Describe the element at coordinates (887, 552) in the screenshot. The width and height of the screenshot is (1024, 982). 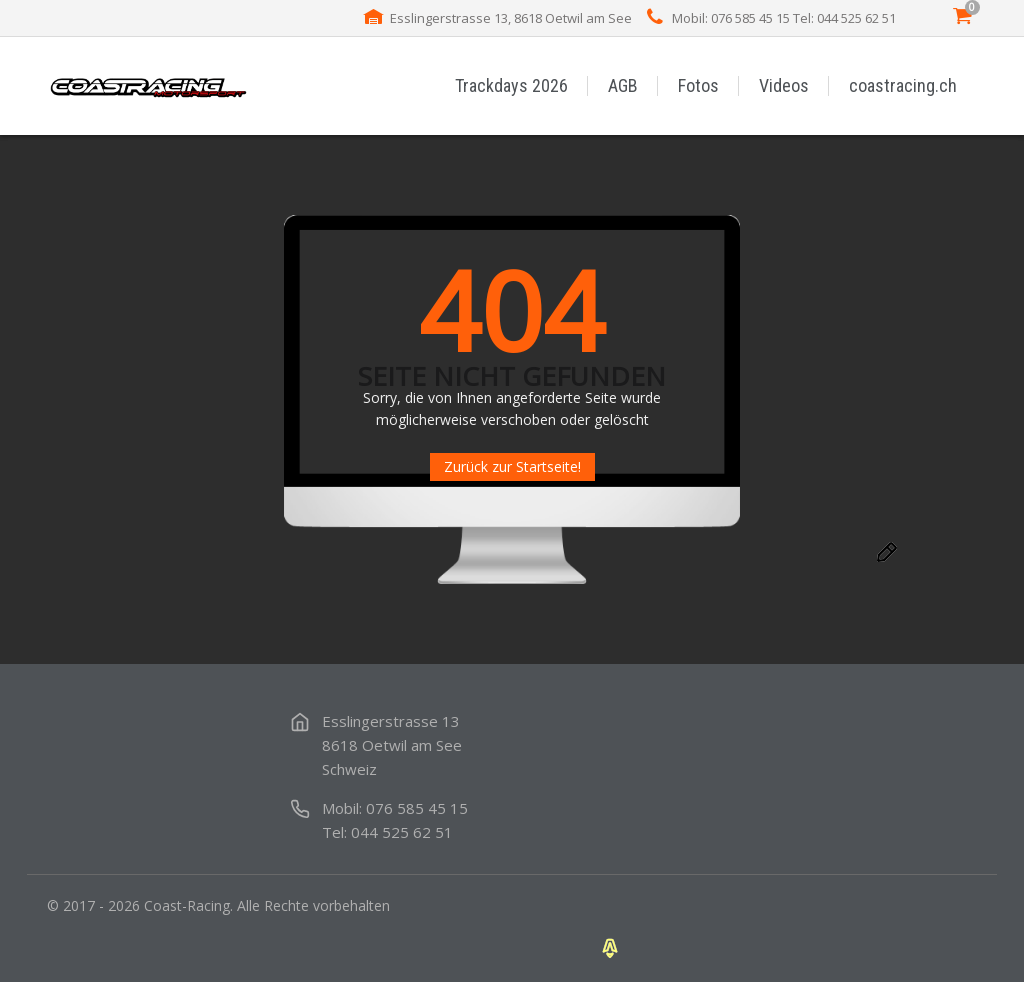
I see `edit content or settings` at that location.